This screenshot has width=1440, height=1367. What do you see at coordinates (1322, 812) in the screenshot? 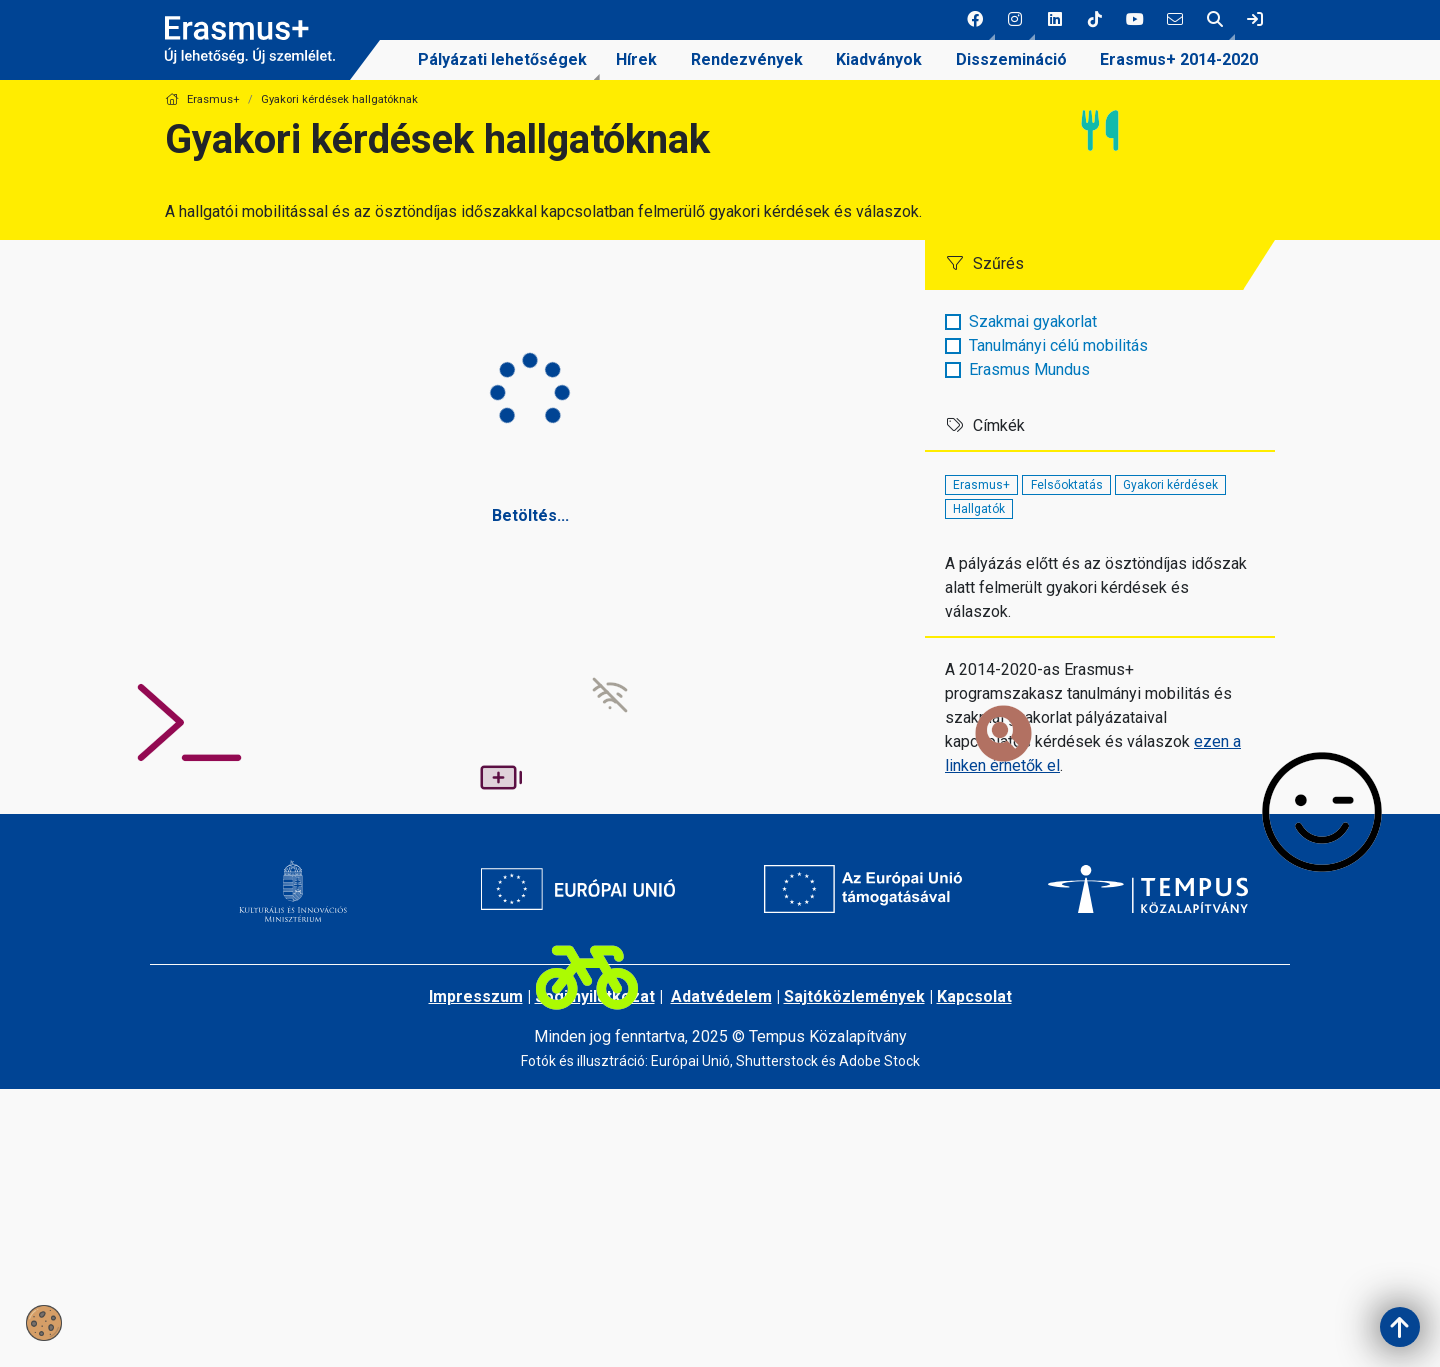
I see `insert a winking emoji into your message` at bounding box center [1322, 812].